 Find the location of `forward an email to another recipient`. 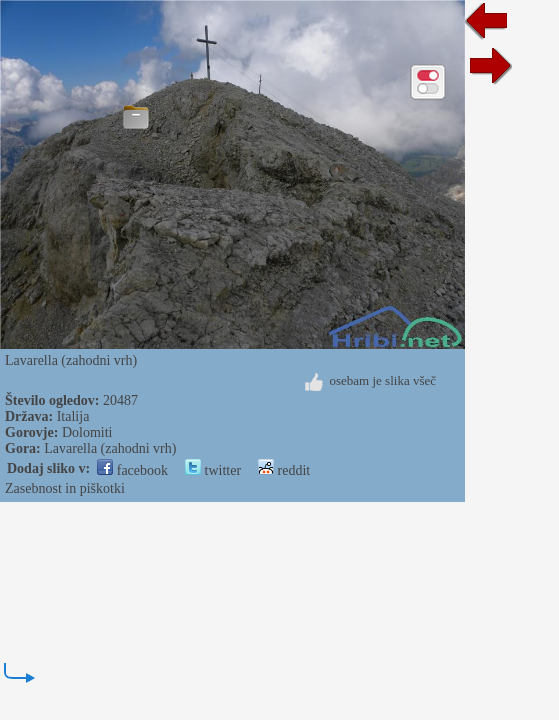

forward an email to another recipient is located at coordinates (20, 671).